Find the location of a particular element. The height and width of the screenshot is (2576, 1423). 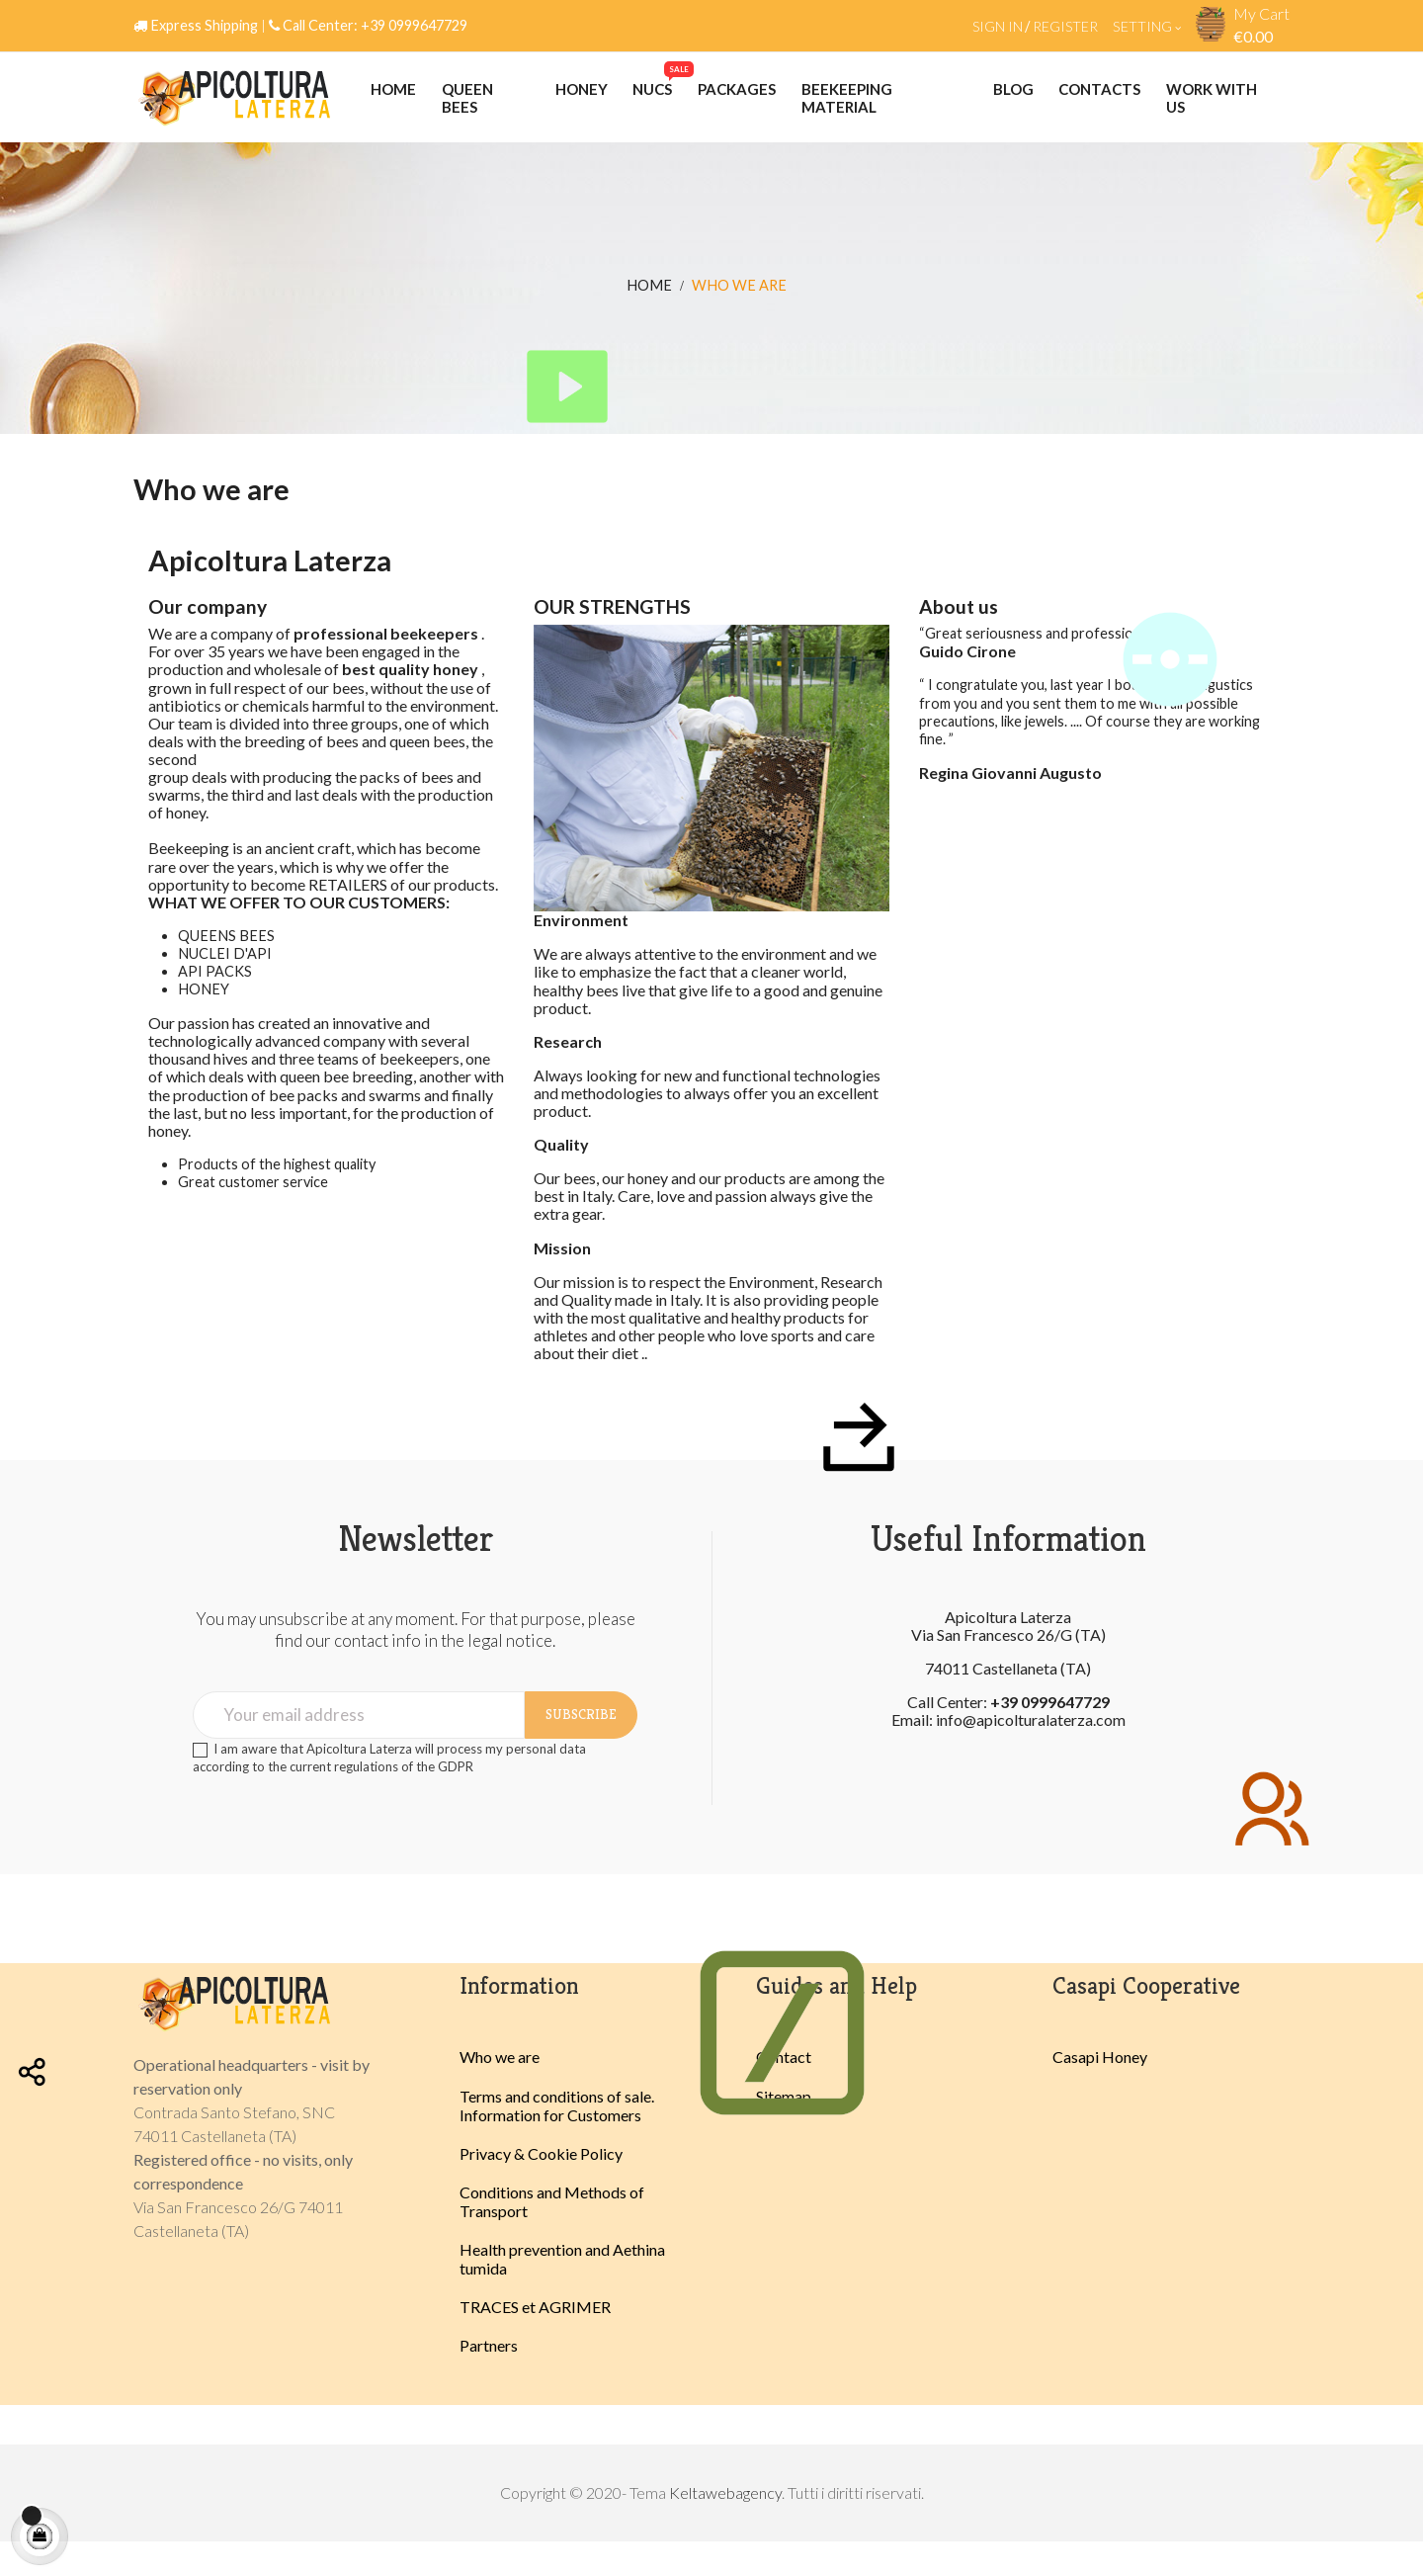

access slash commands menu is located at coordinates (782, 2032).